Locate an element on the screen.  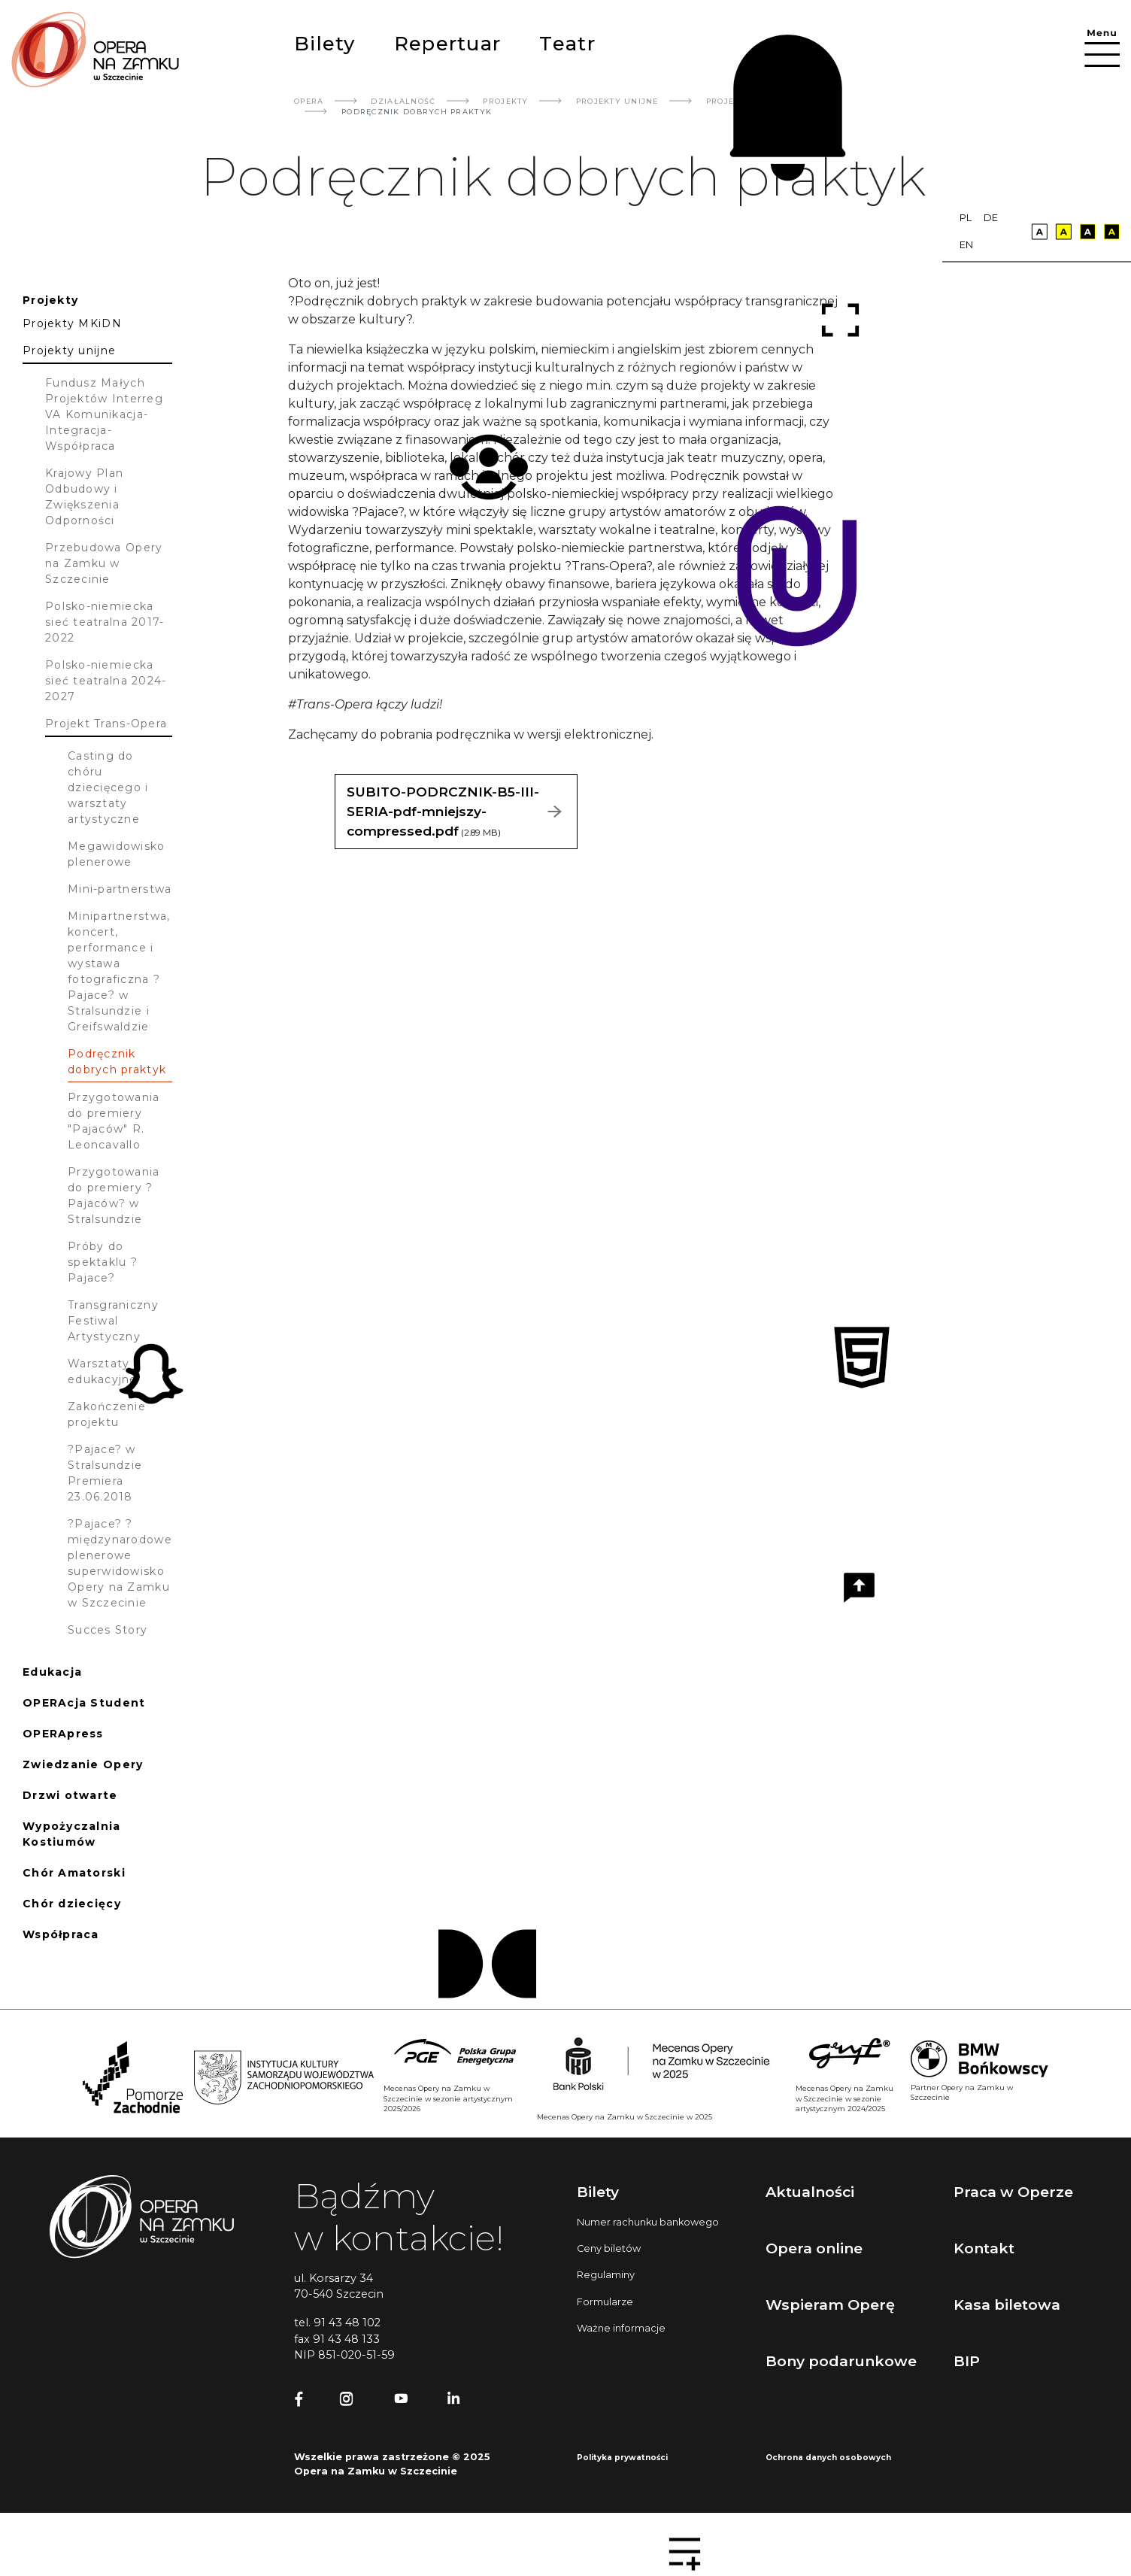
upload a file to the conversation is located at coordinates (859, 1586).